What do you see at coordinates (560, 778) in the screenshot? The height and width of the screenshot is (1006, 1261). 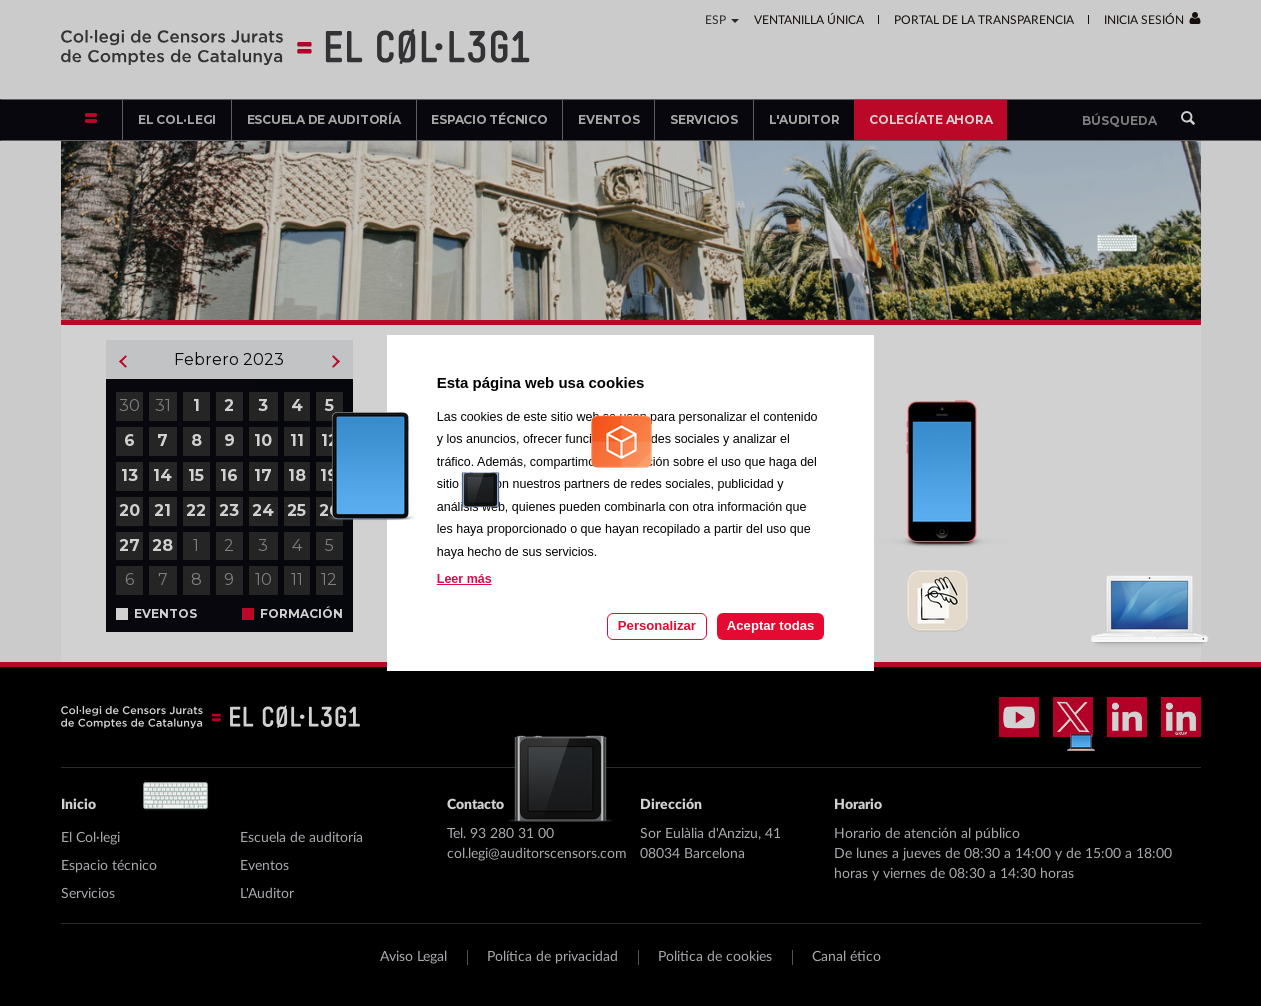 I see `iPod nano device connected` at bounding box center [560, 778].